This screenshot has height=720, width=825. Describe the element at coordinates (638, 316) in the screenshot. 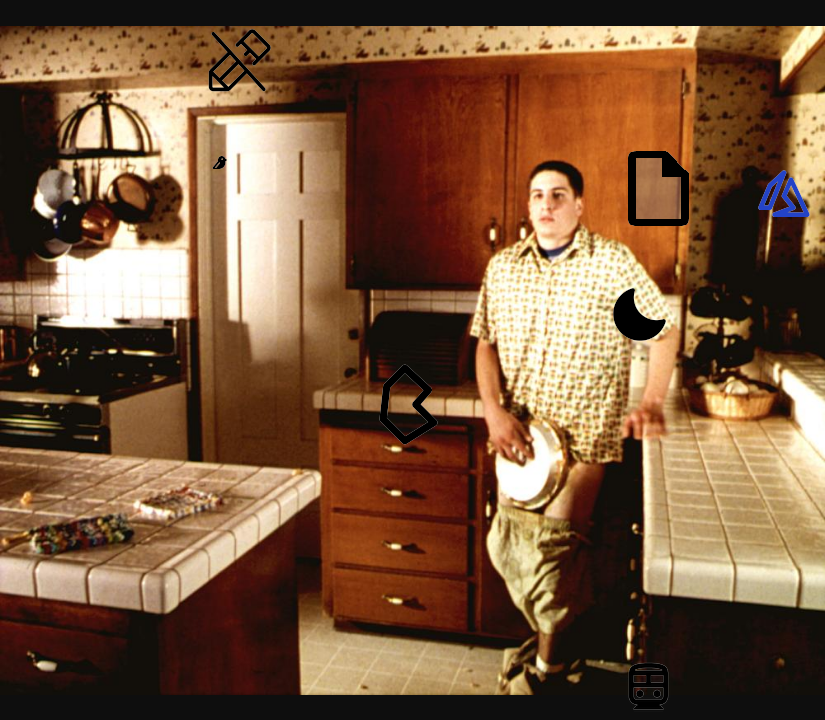

I see `toggle dark mode or night theme` at that location.